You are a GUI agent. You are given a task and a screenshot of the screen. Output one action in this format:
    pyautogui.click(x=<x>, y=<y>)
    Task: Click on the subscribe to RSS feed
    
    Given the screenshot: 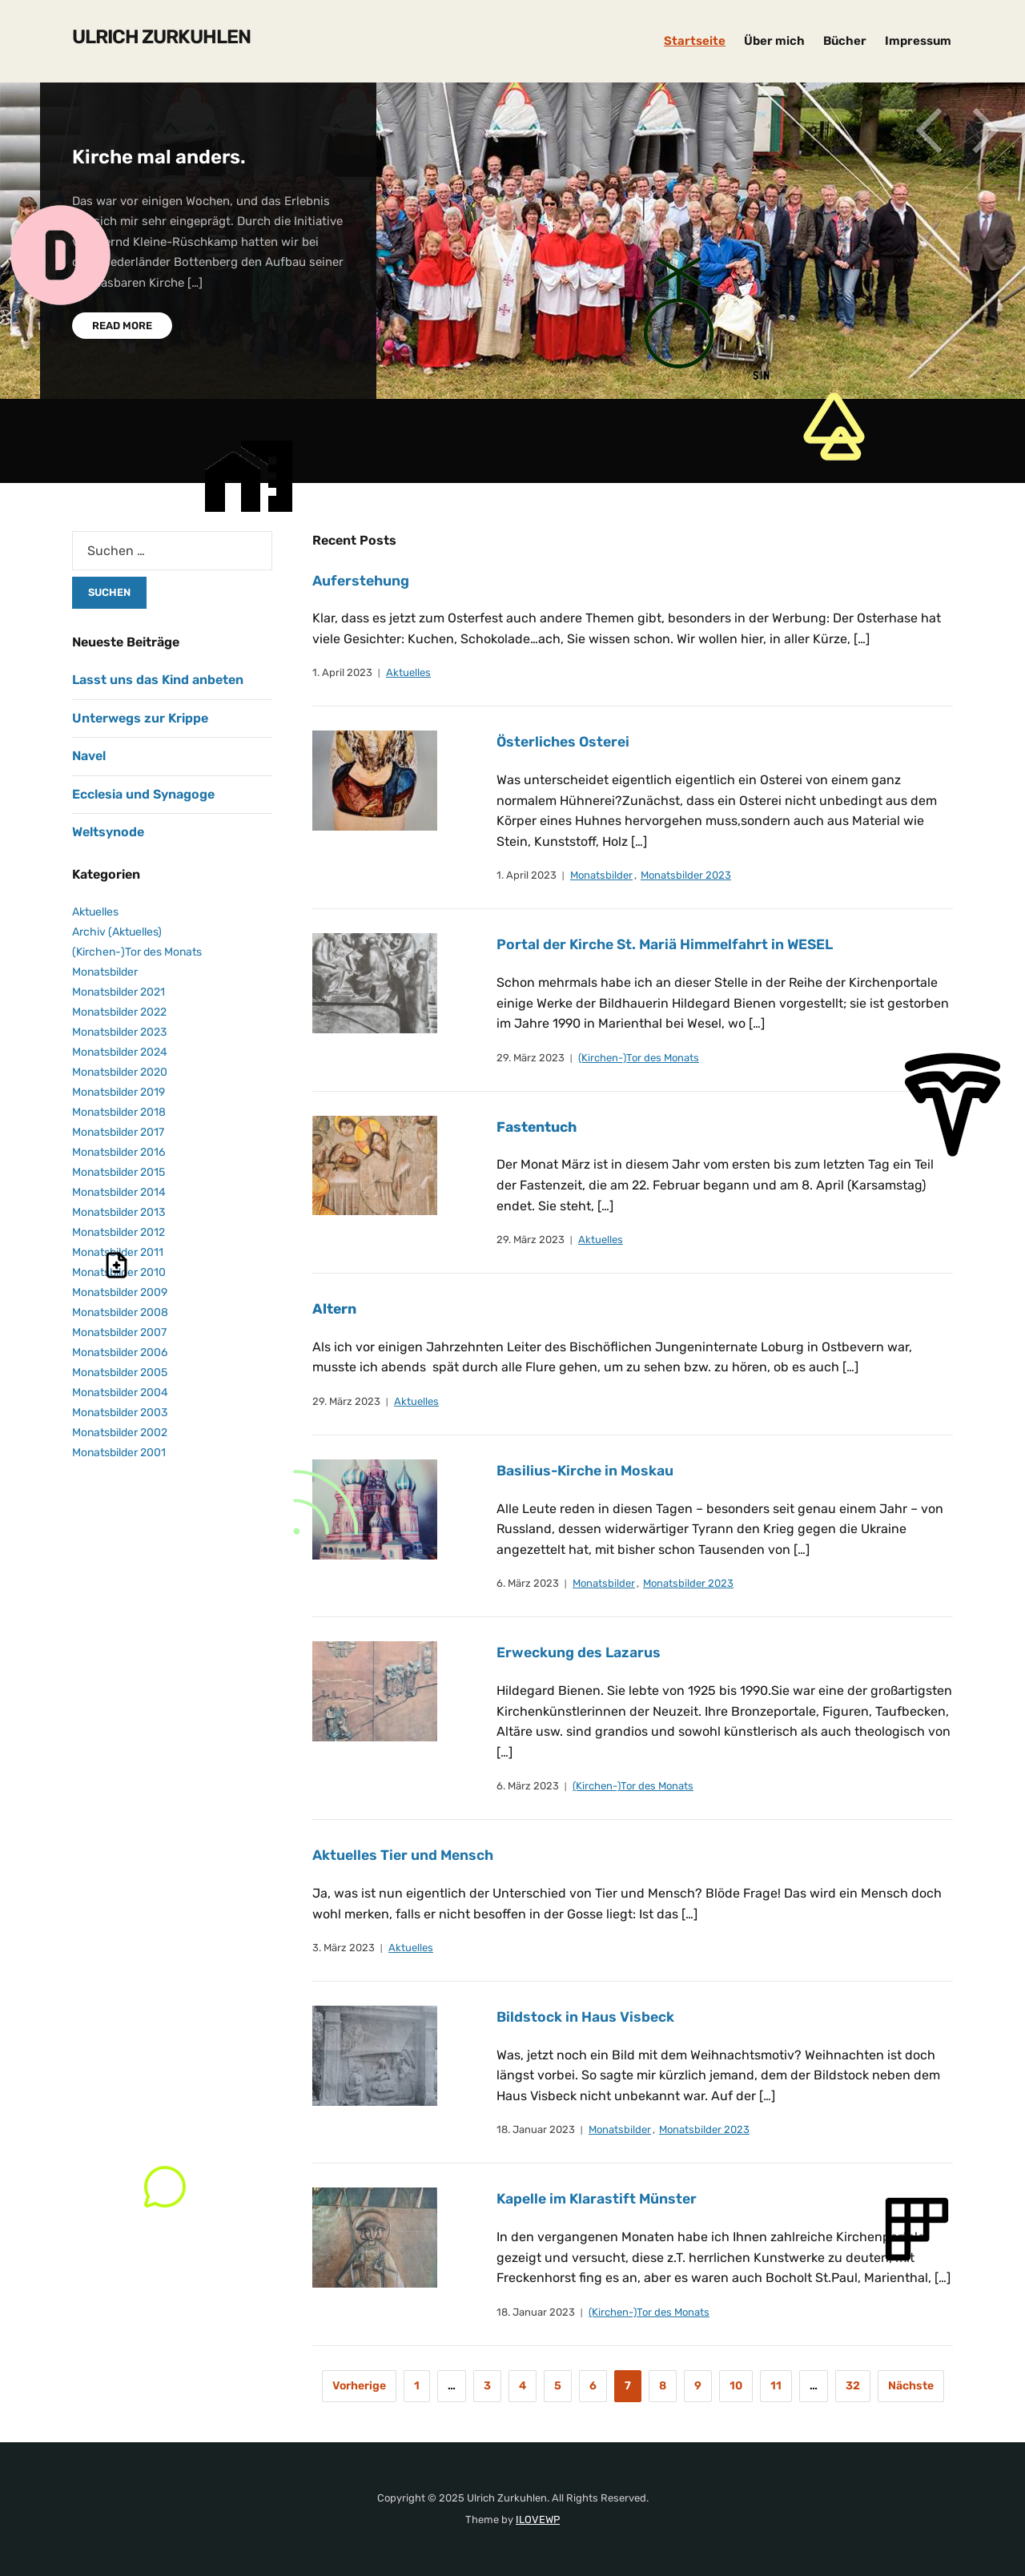 What is the action you would take?
    pyautogui.click(x=320, y=1507)
    